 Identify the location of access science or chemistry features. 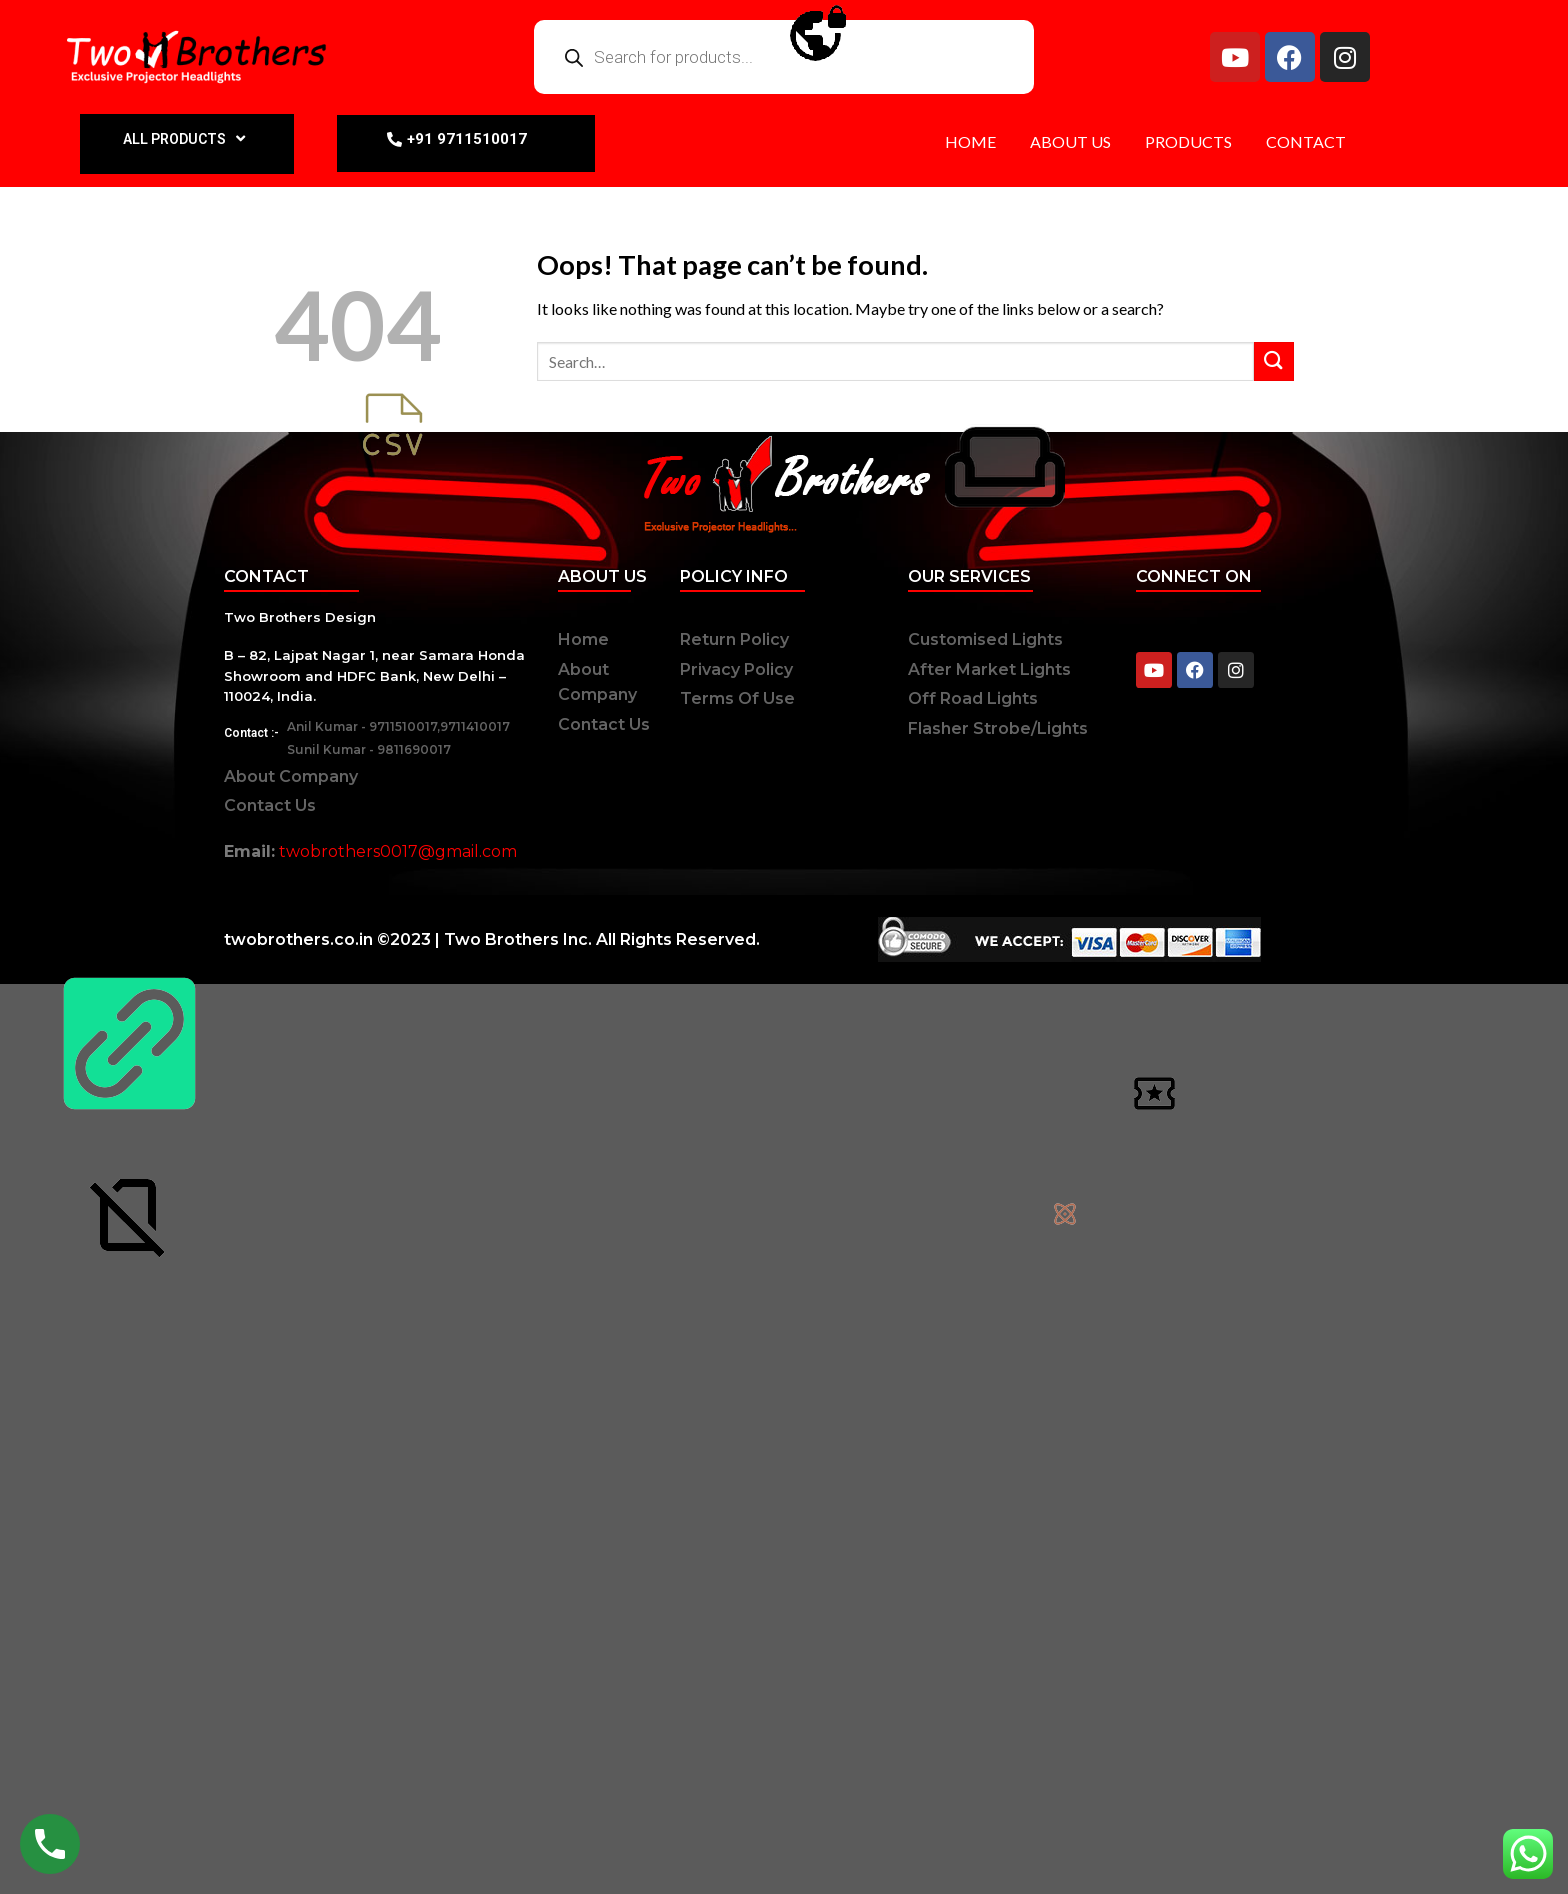
(1065, 1214).